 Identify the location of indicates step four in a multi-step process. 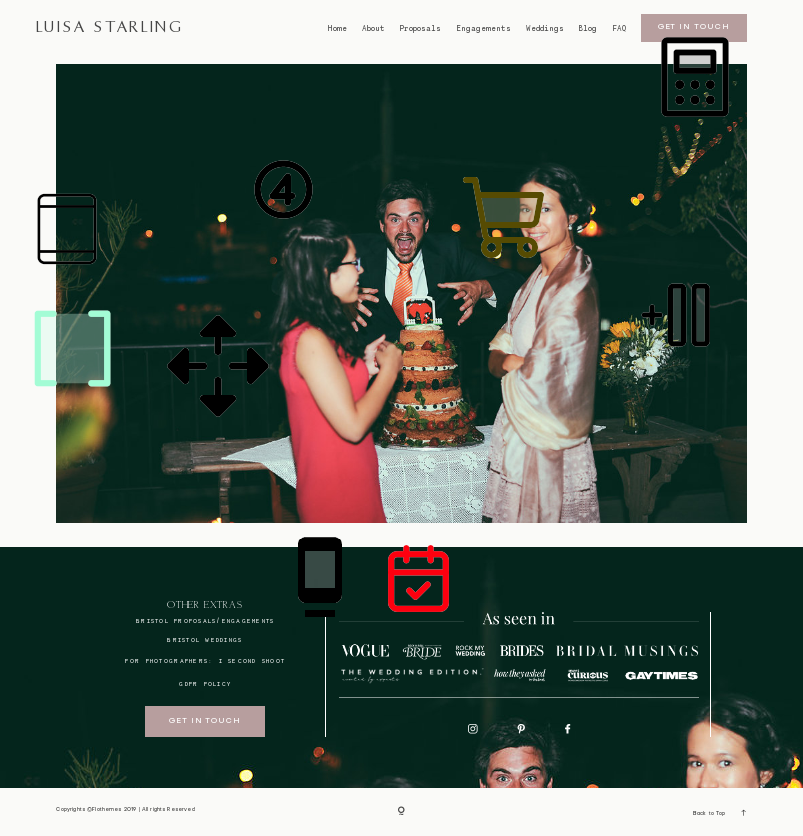
(283, 189).